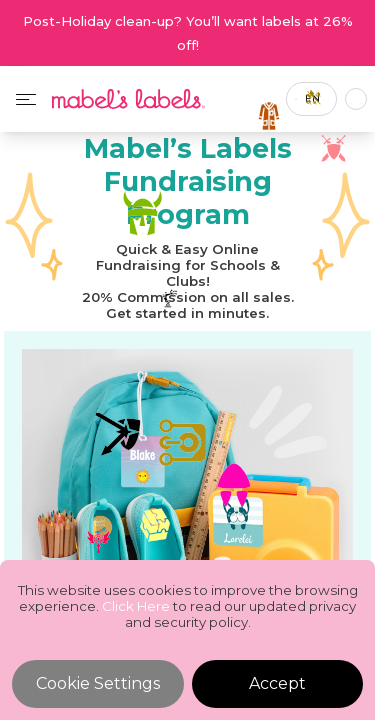 The height and width of the screenshot is (720, 375). Describe the element at coordinates (234, 485) in the screenshot. I see `activate jetpack or boost ability` at that location.